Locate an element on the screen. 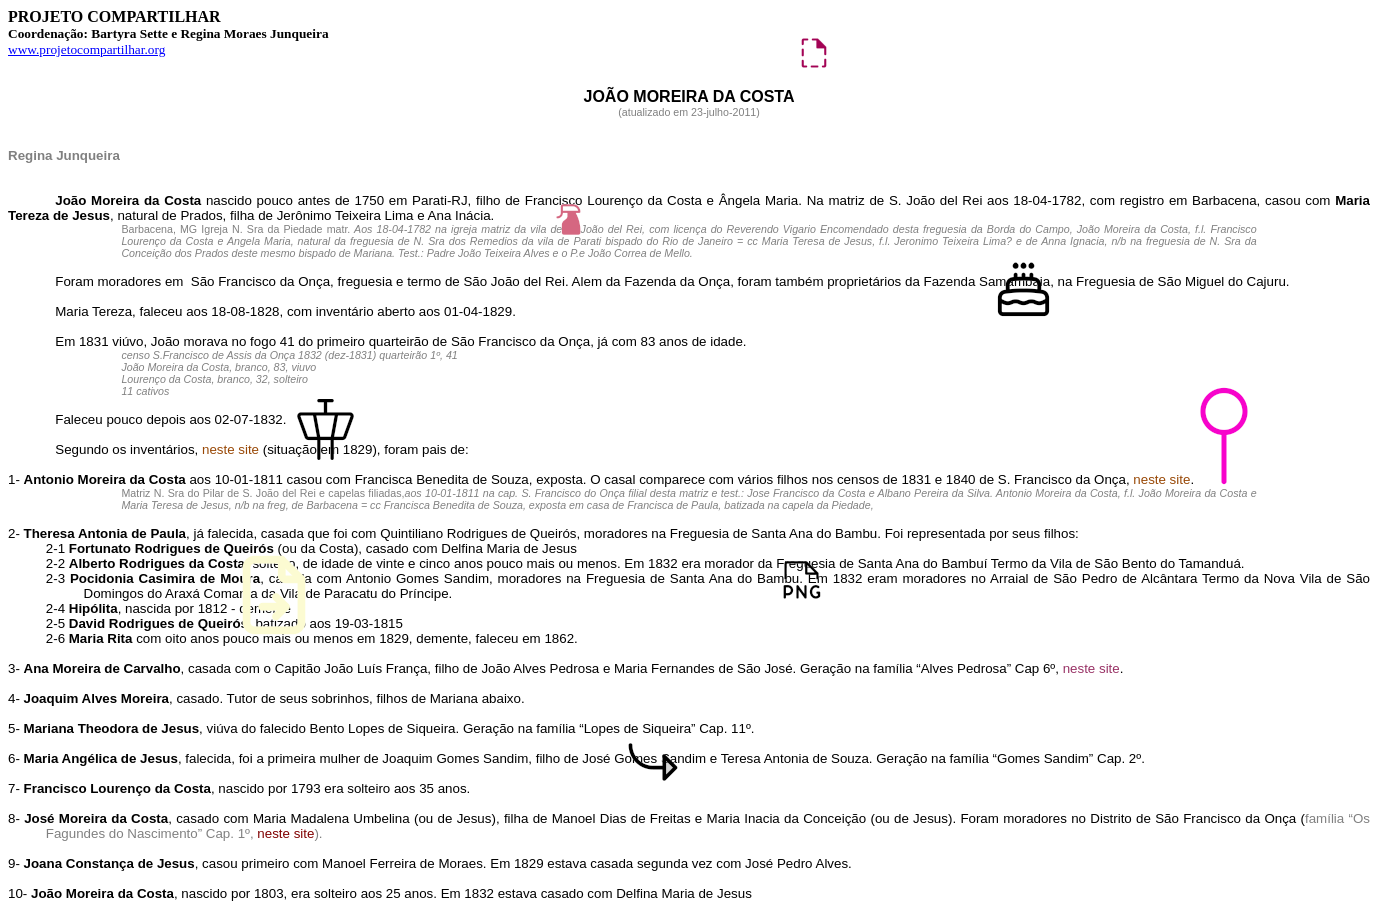 Image resolution: width=1378 pixels, height=924 pixels. export or send file is located at coordinates (274, 595).